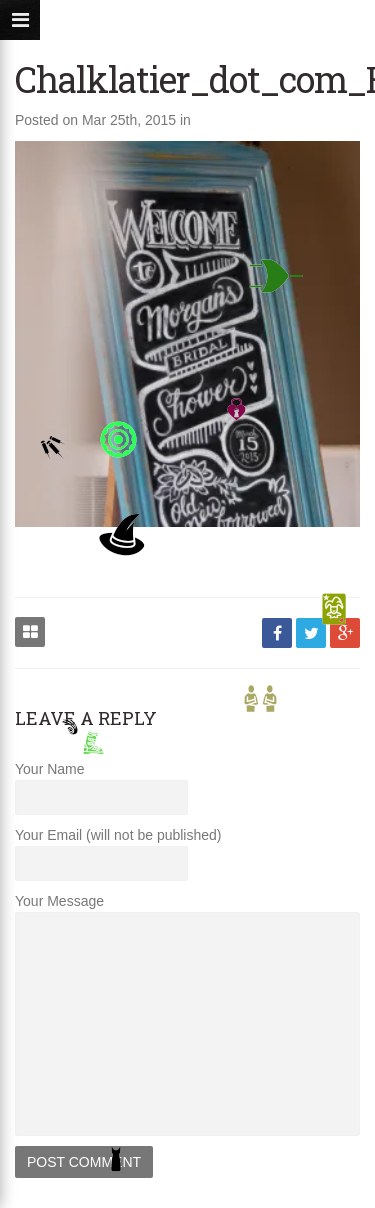 The height and width of the screenshot is (1208, 375). What do you see at coordinates (118, 439) in the screenshot?
I see `settings or configuration gear icon` at bounding box center [118, 439].